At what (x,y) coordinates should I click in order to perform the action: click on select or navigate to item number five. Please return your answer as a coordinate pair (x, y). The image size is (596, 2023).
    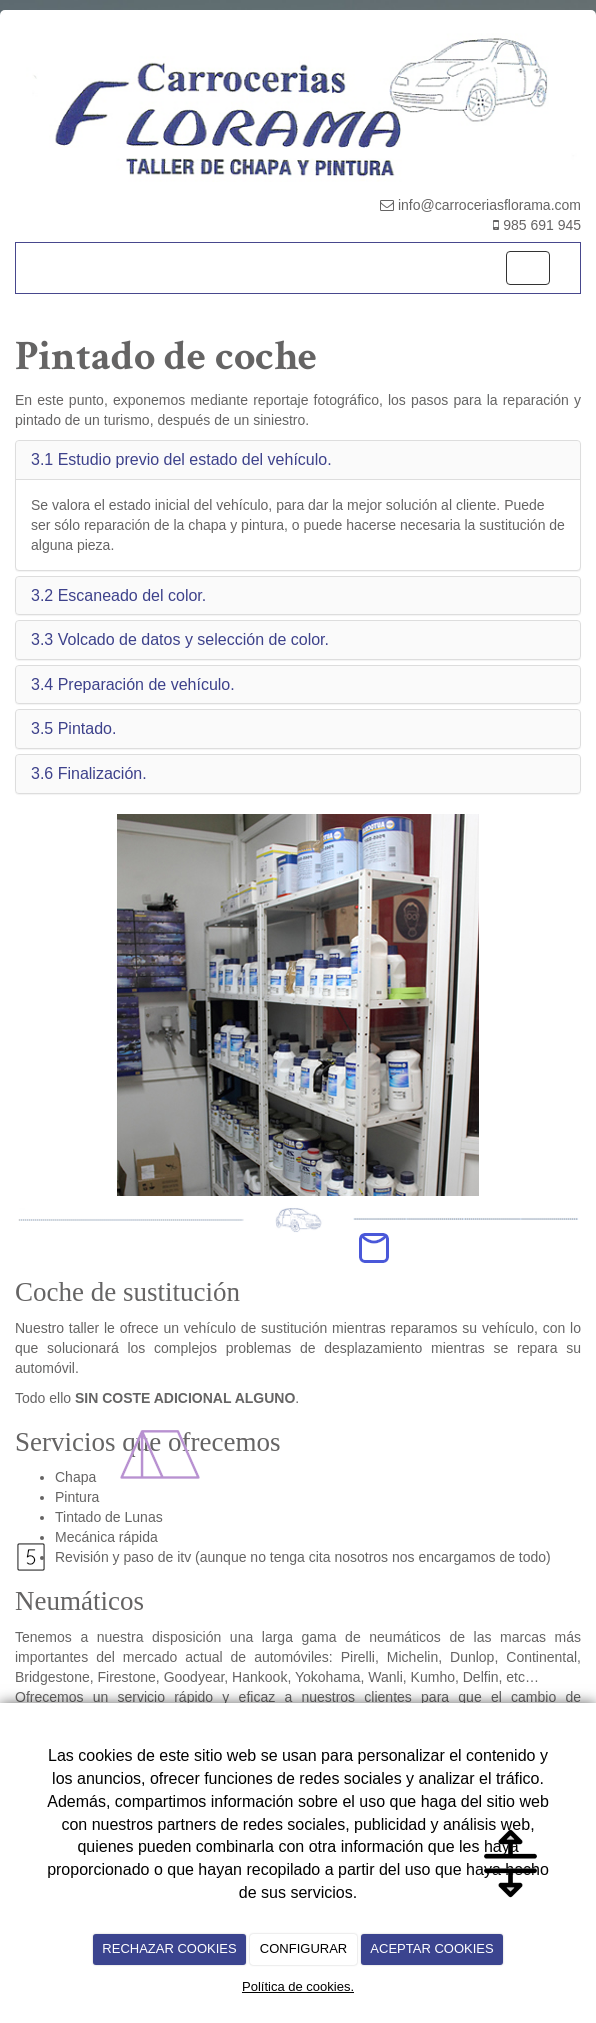
    Looking at the image, I should click on (31, 1557).